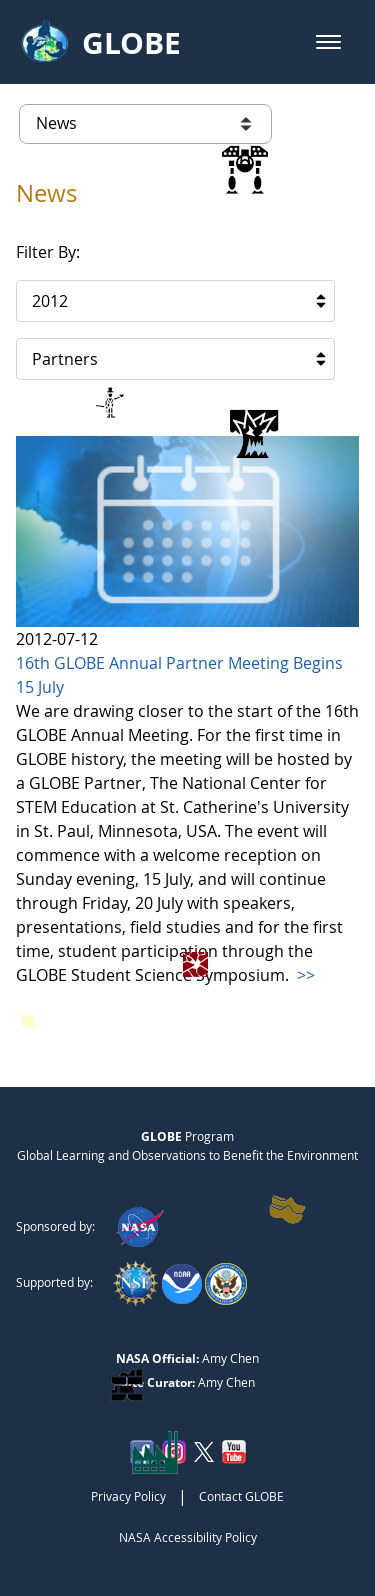  Describe the element at coordinates (155, 1451) in the screenshot. I see `access factory or manufacturing settings` at that location.